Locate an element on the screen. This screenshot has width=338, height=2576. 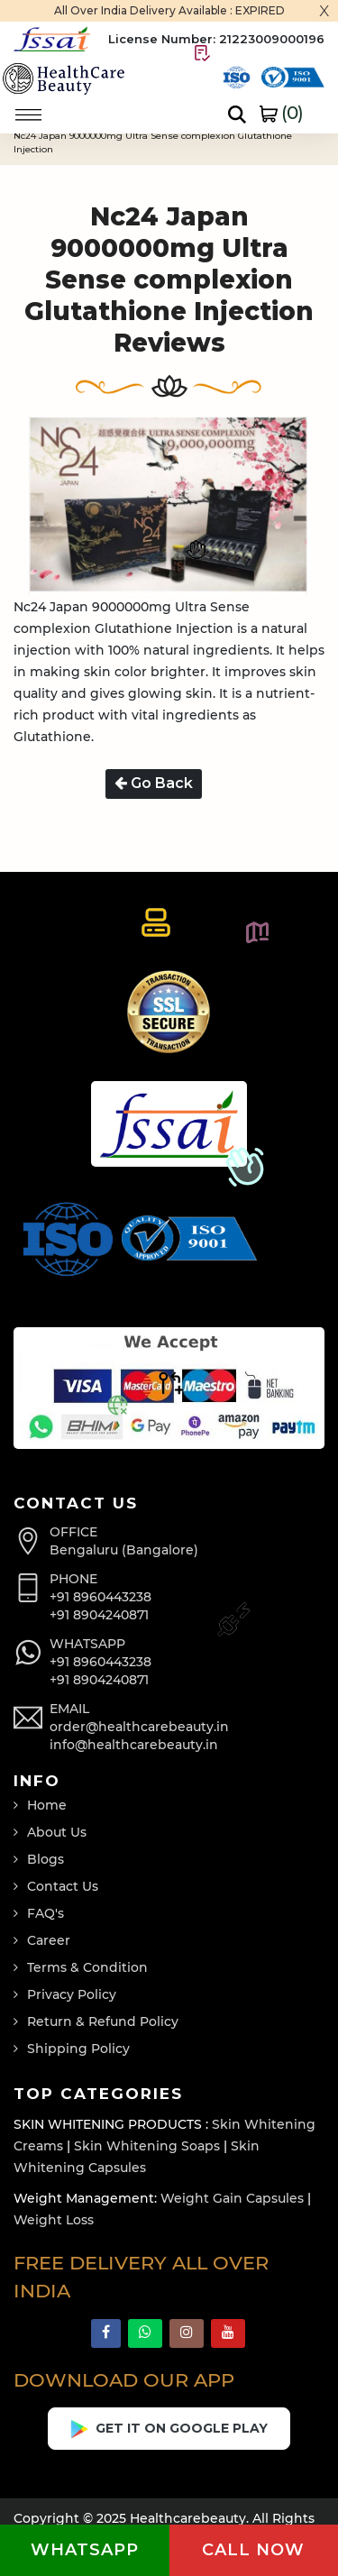
charging or power connection active is located at coordinates (235, 1618).